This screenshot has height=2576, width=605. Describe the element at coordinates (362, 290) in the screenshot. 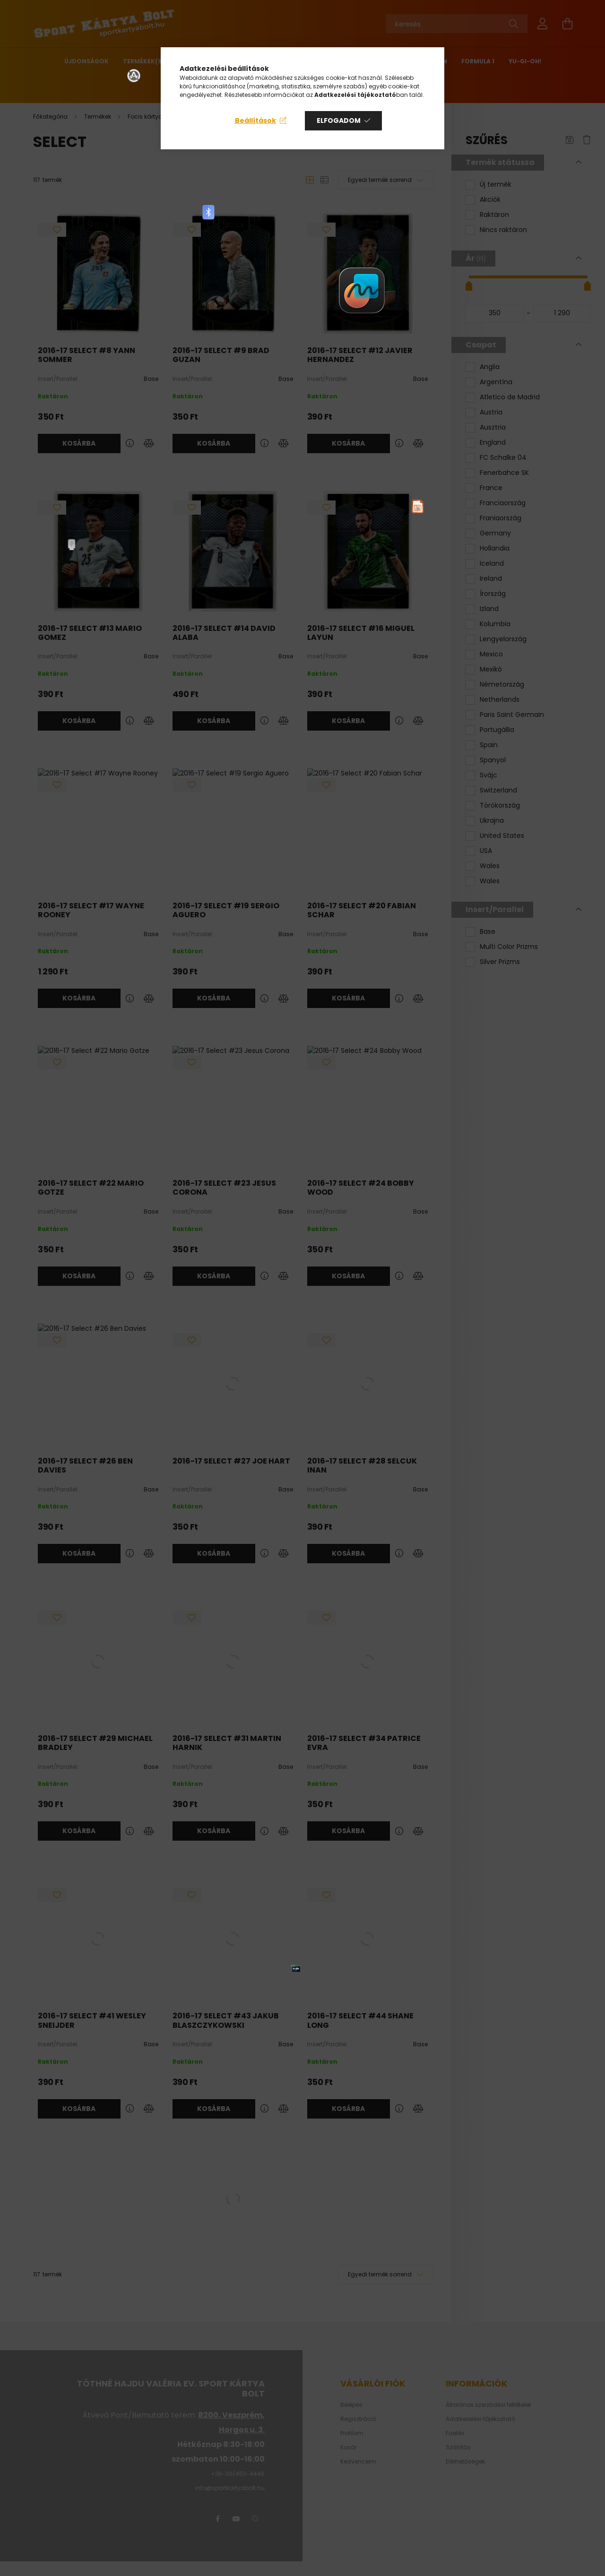

I see `open freeform app for brainstorming and sketching` at that location.